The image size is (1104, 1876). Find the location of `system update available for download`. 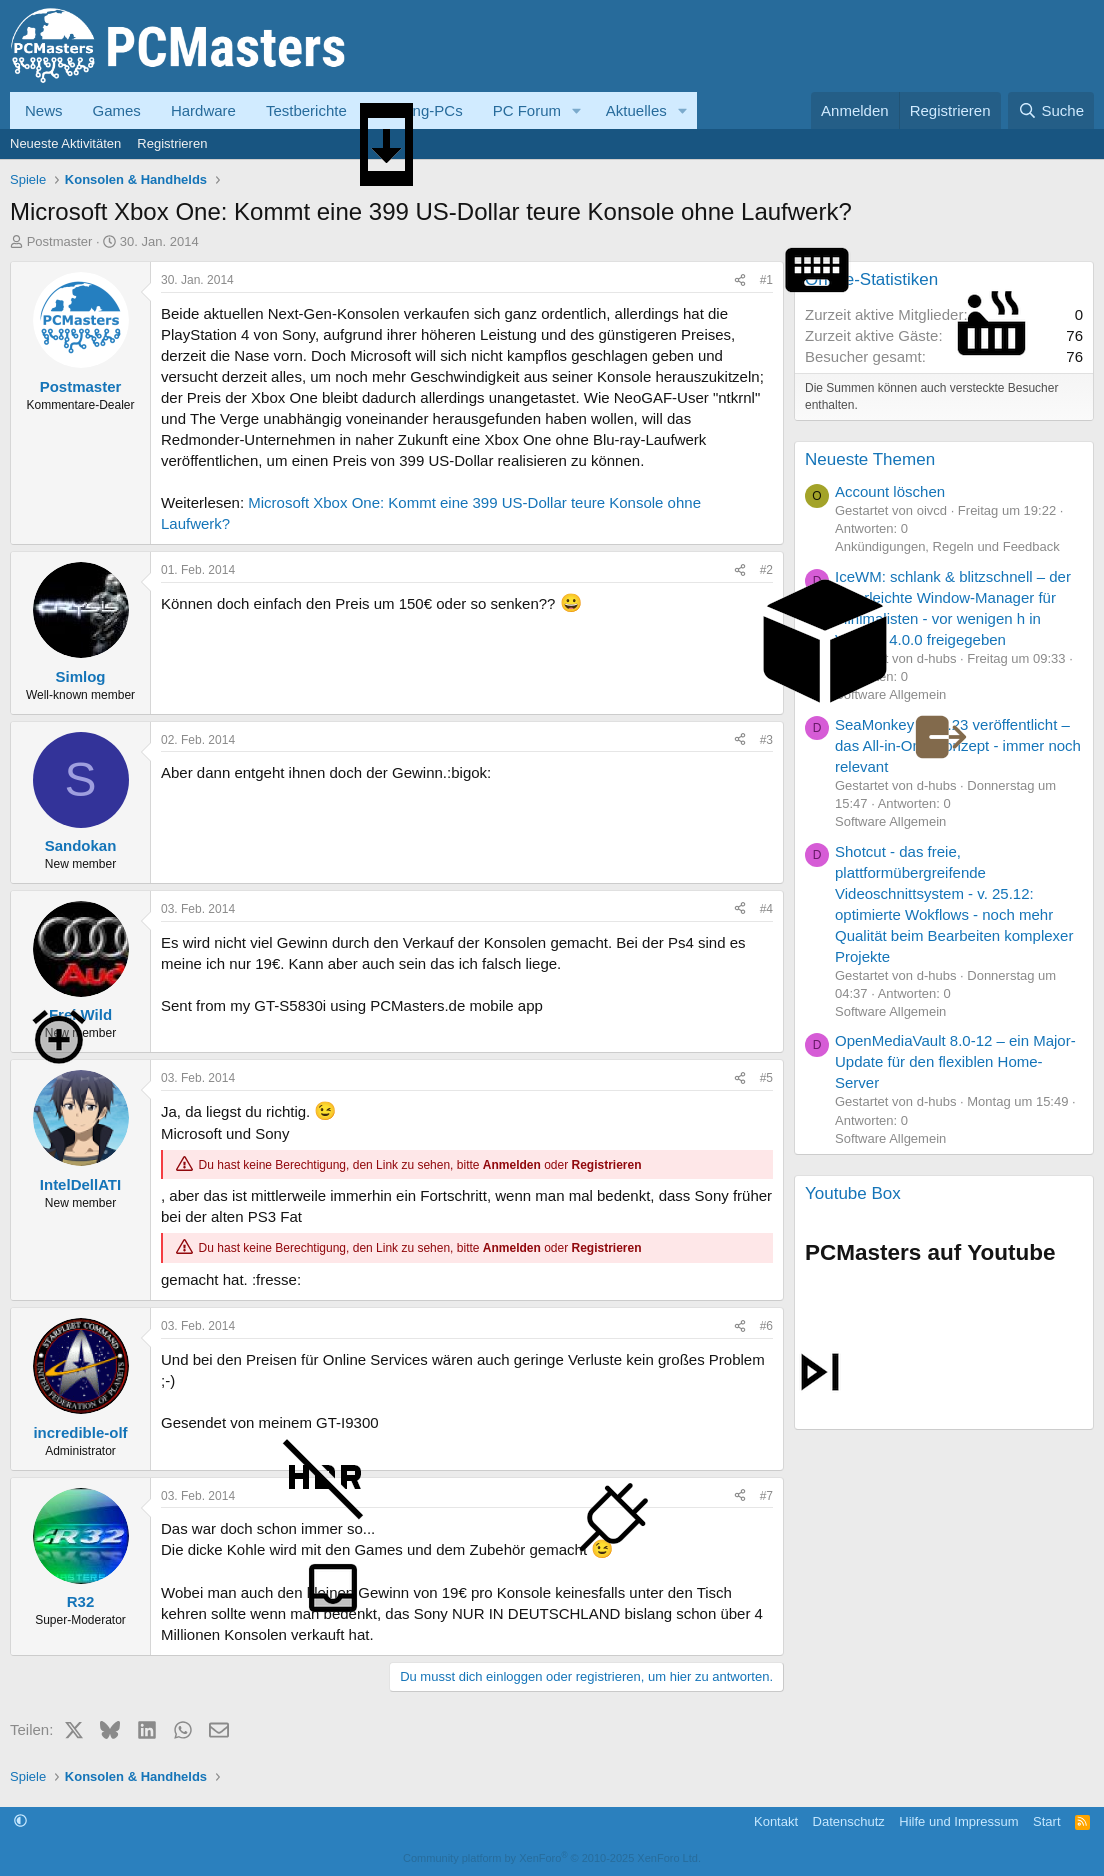

system update available for download is located at coordinates (386, 144).